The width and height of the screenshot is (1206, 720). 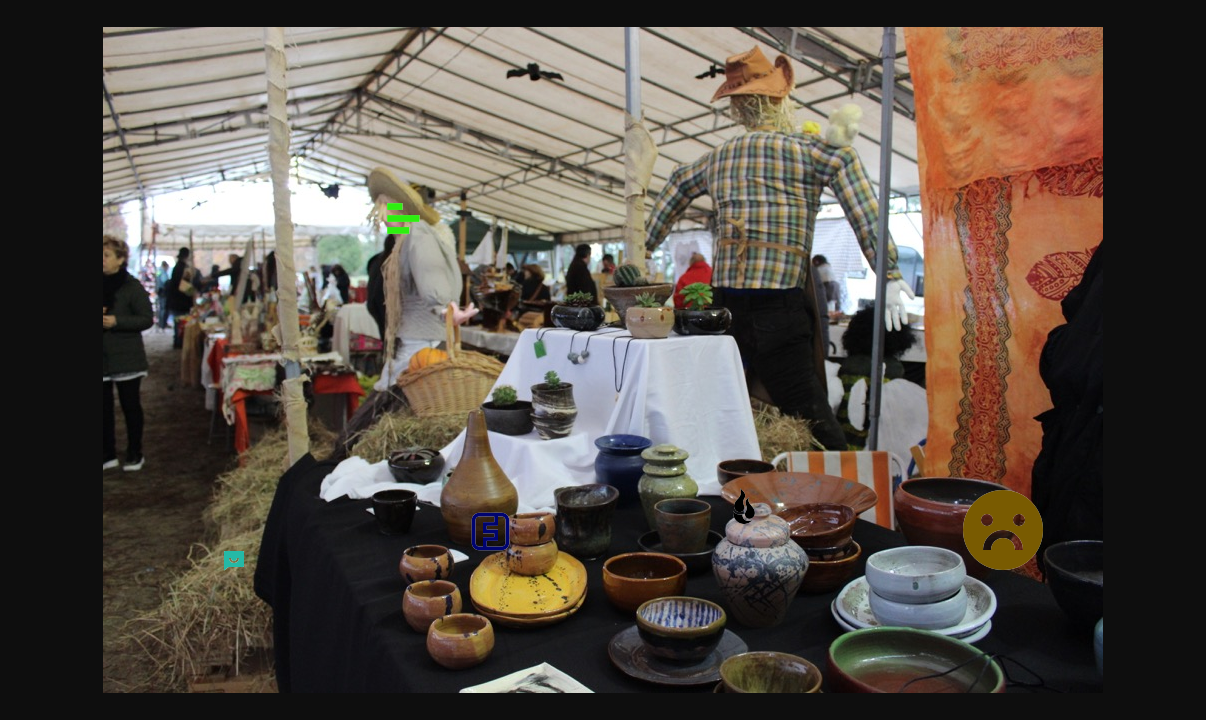 What do you see at coordinates (234, 560) in the screenshot?
I see `open a friendly chat or messaging app` at bounding box center [234, 560].